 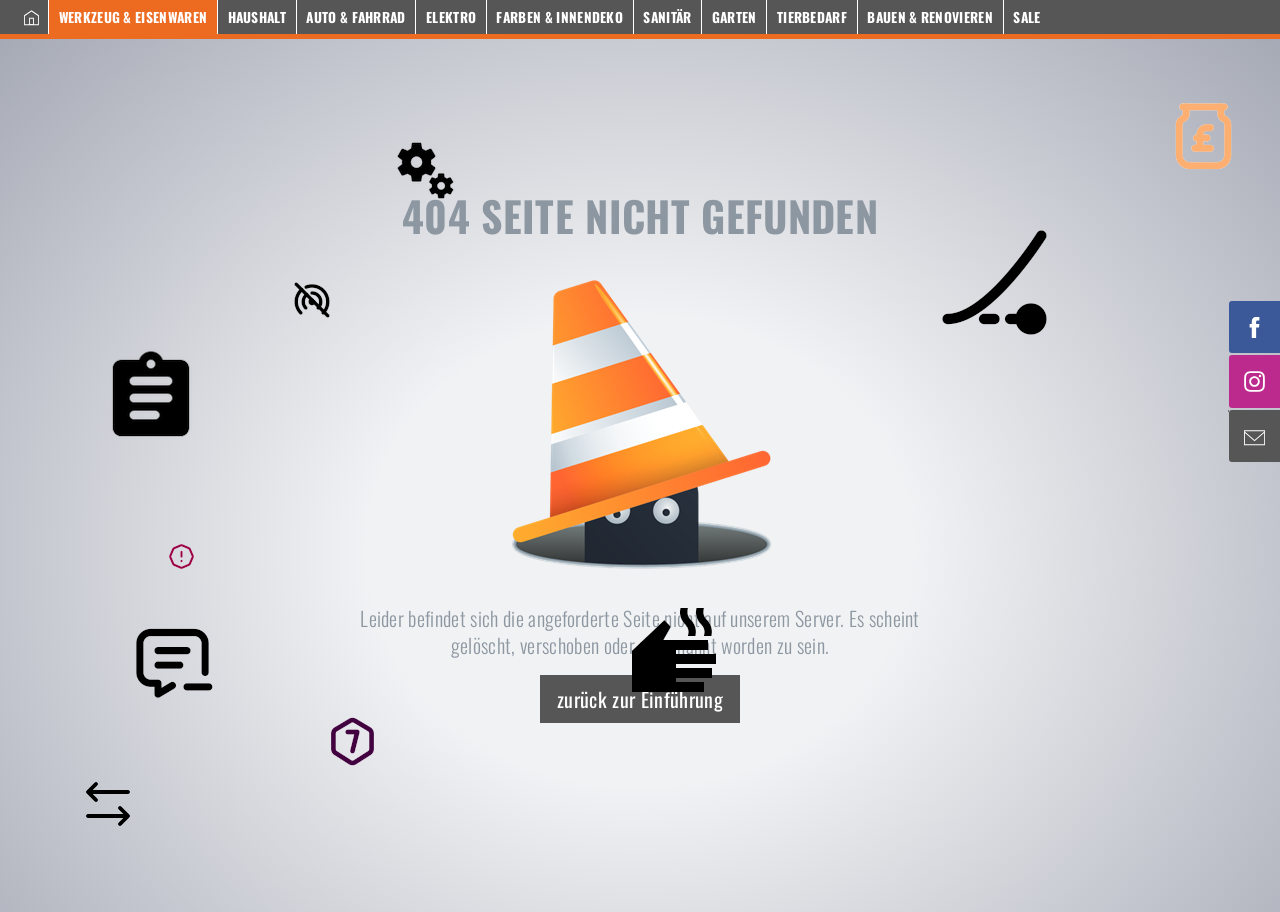 I want to click on indicates step 7 in a multi-step process, so click(x=352, y=741).